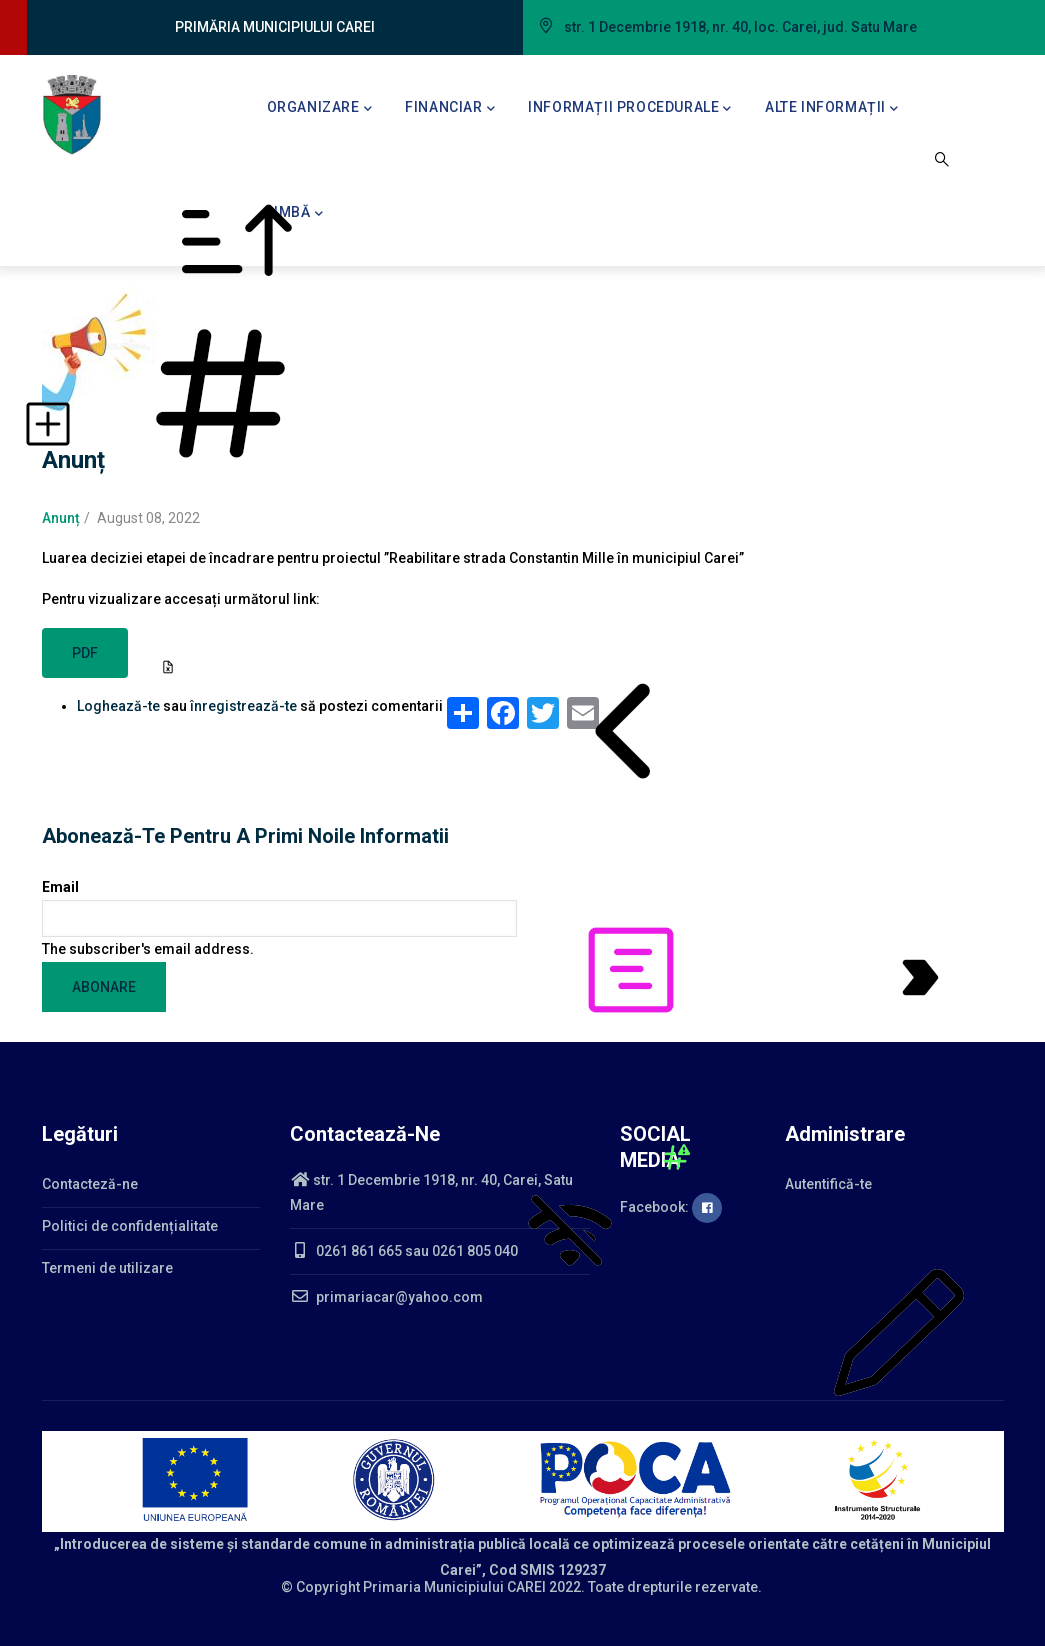 Image resolution: width=1045 pixels, height=1646 pixels. I want to click on edit this item, so click(898, 1332).